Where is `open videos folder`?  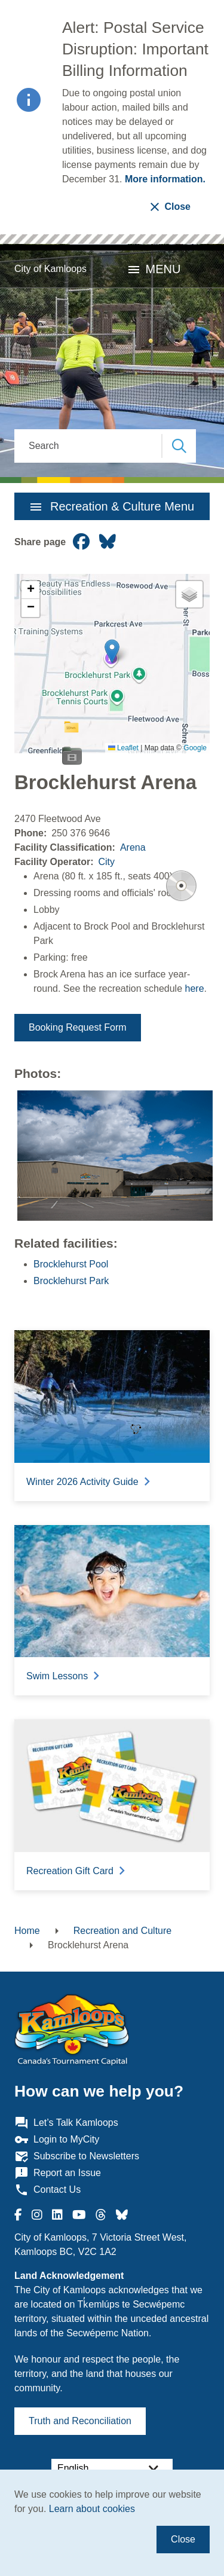 open videos folder is located at coordinates (72, 755).